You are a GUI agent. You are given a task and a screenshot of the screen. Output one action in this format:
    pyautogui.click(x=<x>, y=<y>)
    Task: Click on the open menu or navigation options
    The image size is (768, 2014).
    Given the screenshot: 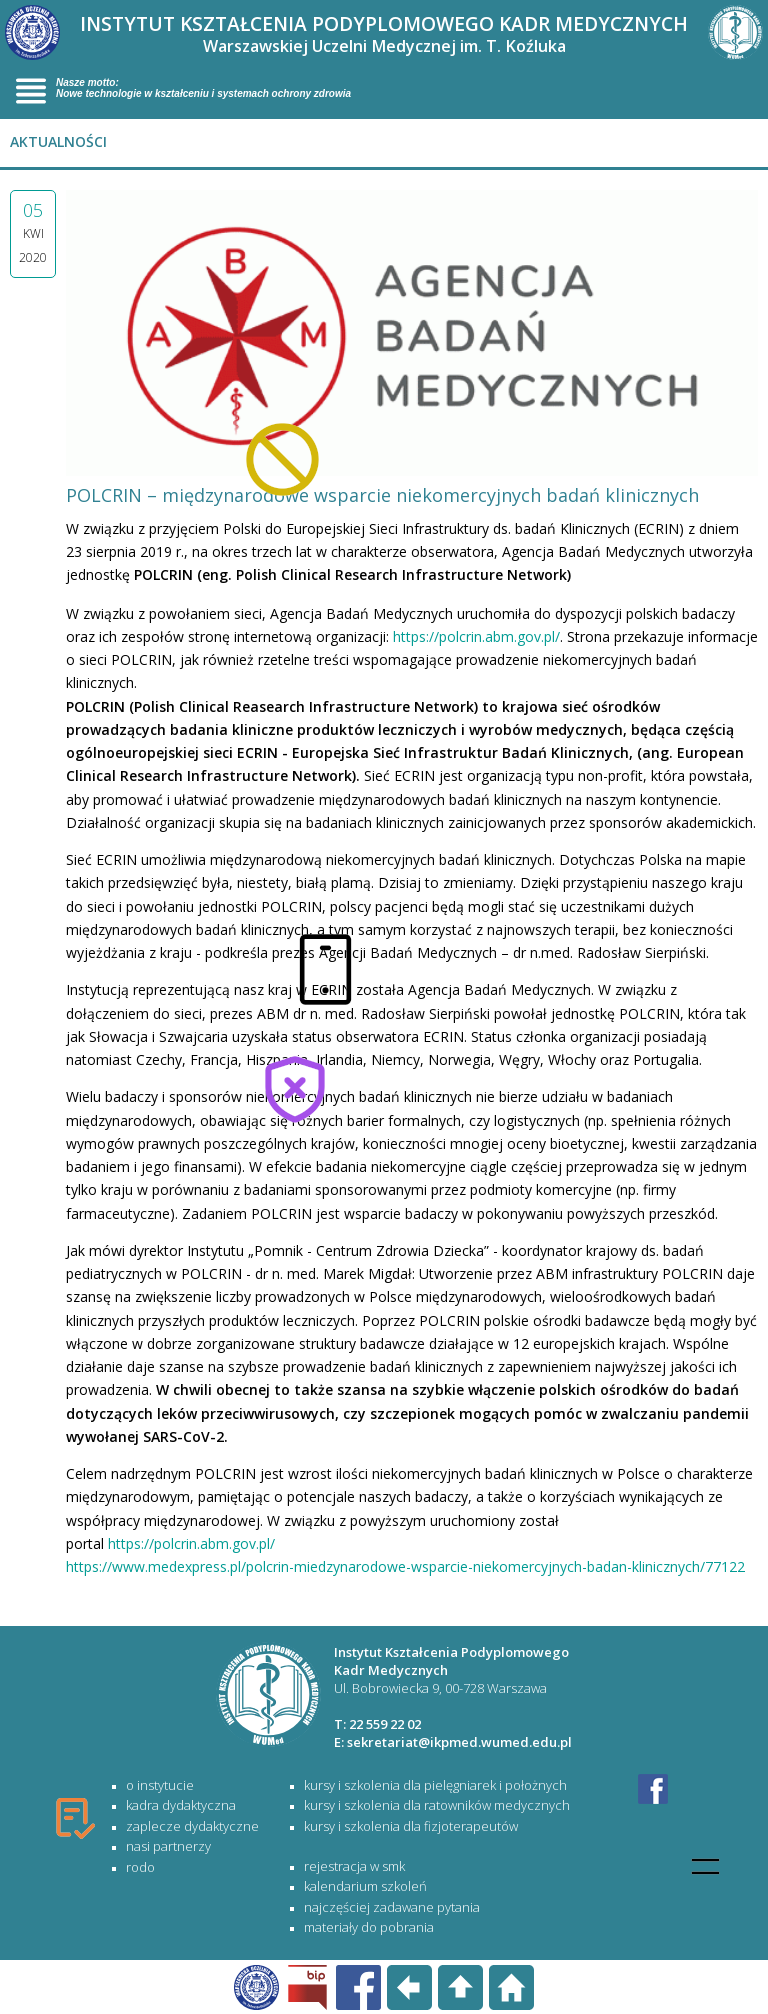 What is the action you would take?
    pyautogui.click(x=705, y=1866)
    